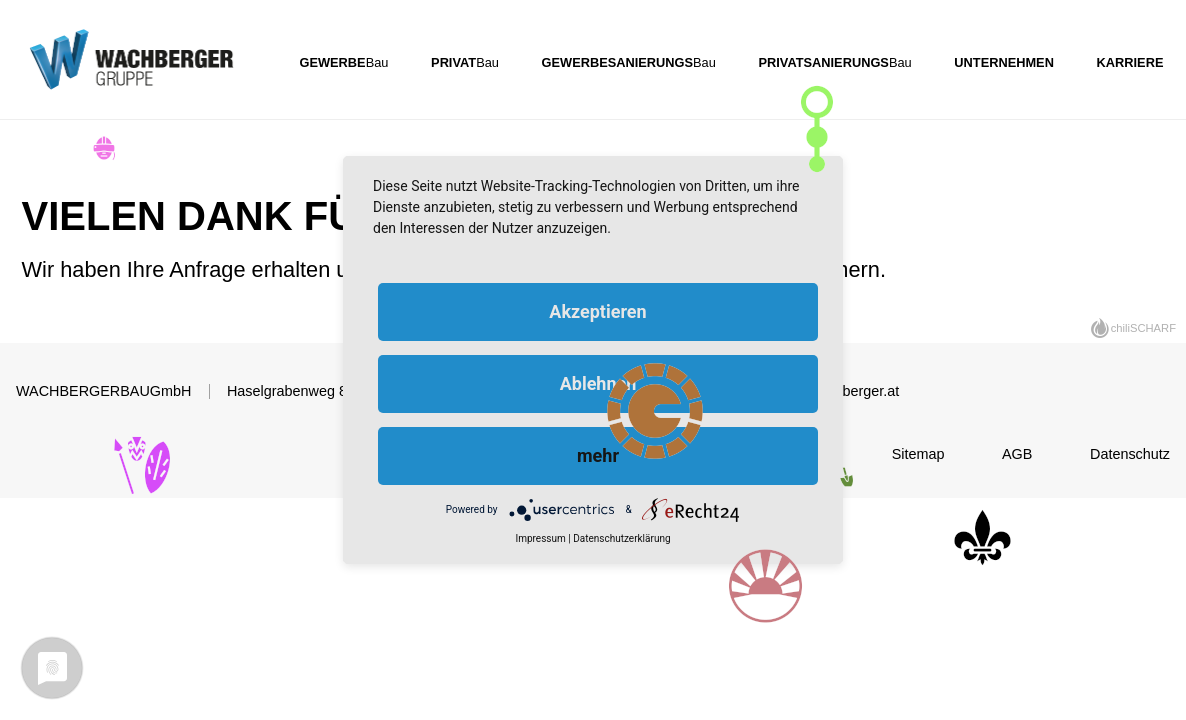  I want to click on access tribal or primitive gear category, so click(142, 465).